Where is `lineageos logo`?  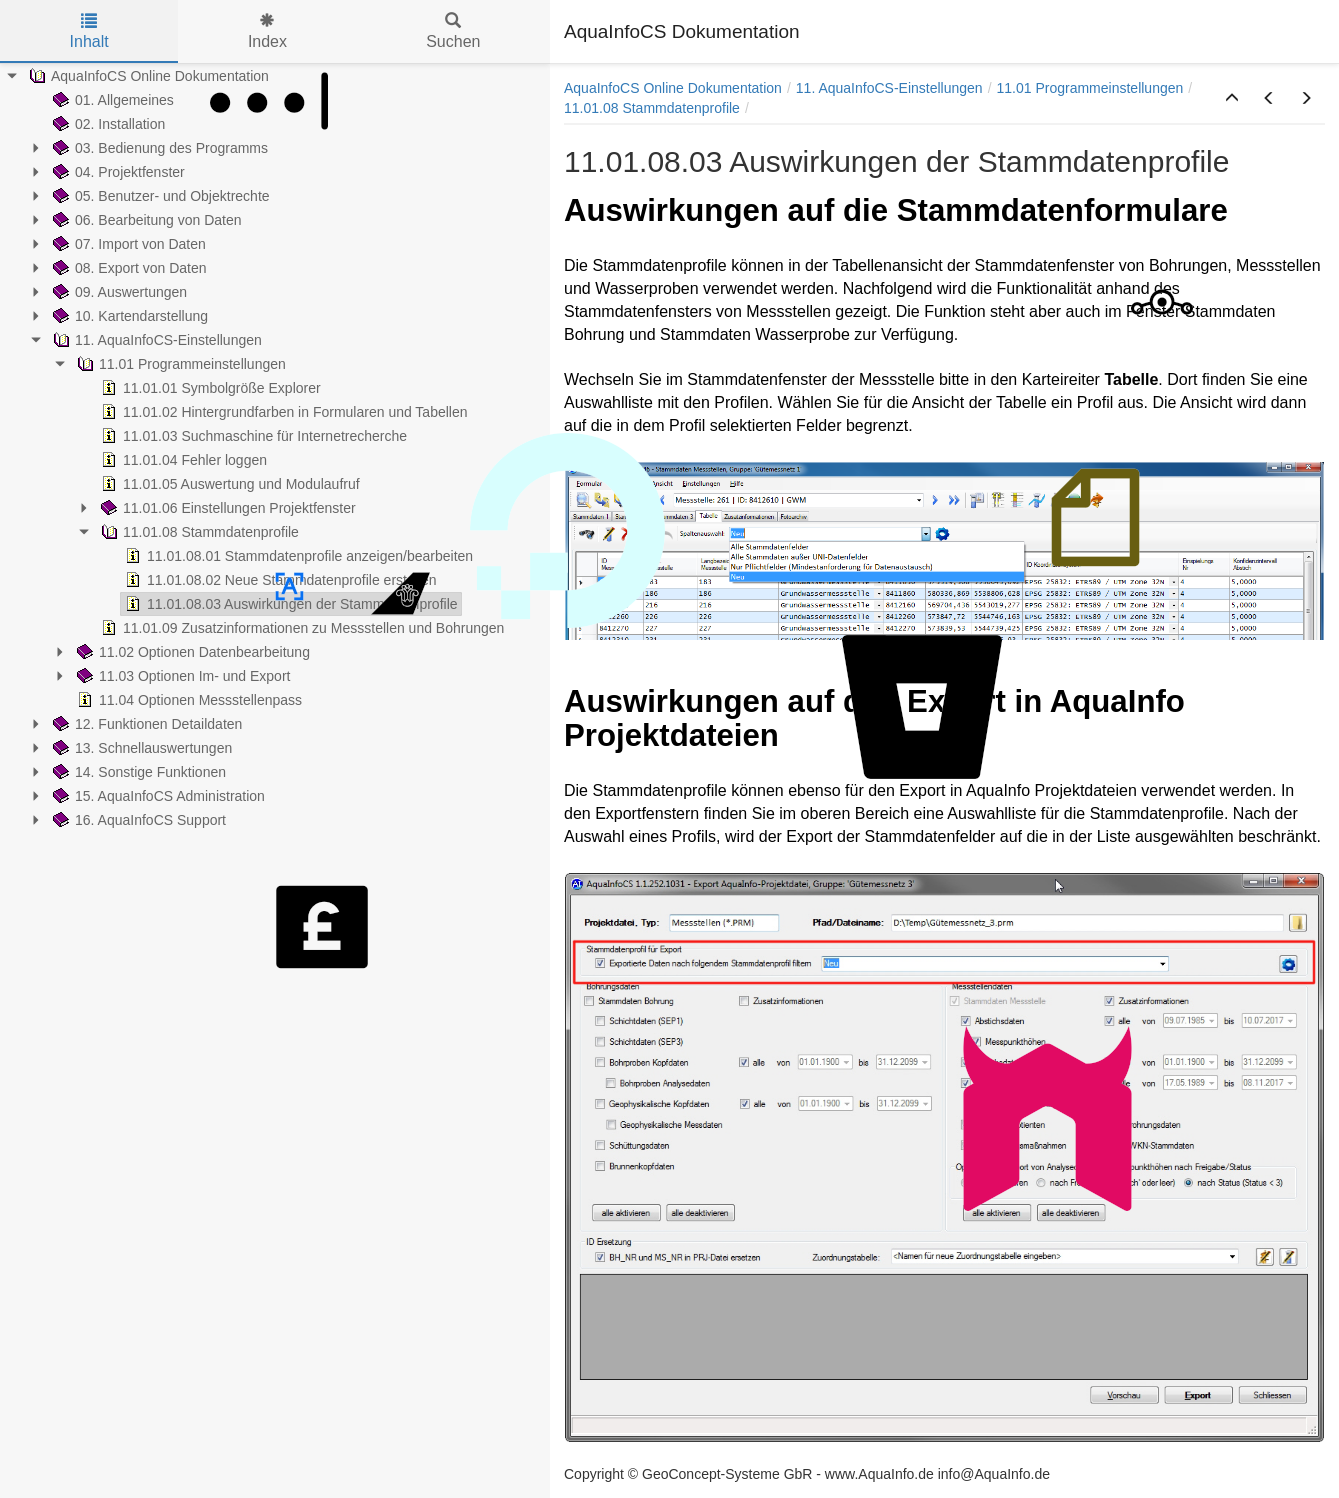
lineageos logo is located at coordinates (1162, 302).